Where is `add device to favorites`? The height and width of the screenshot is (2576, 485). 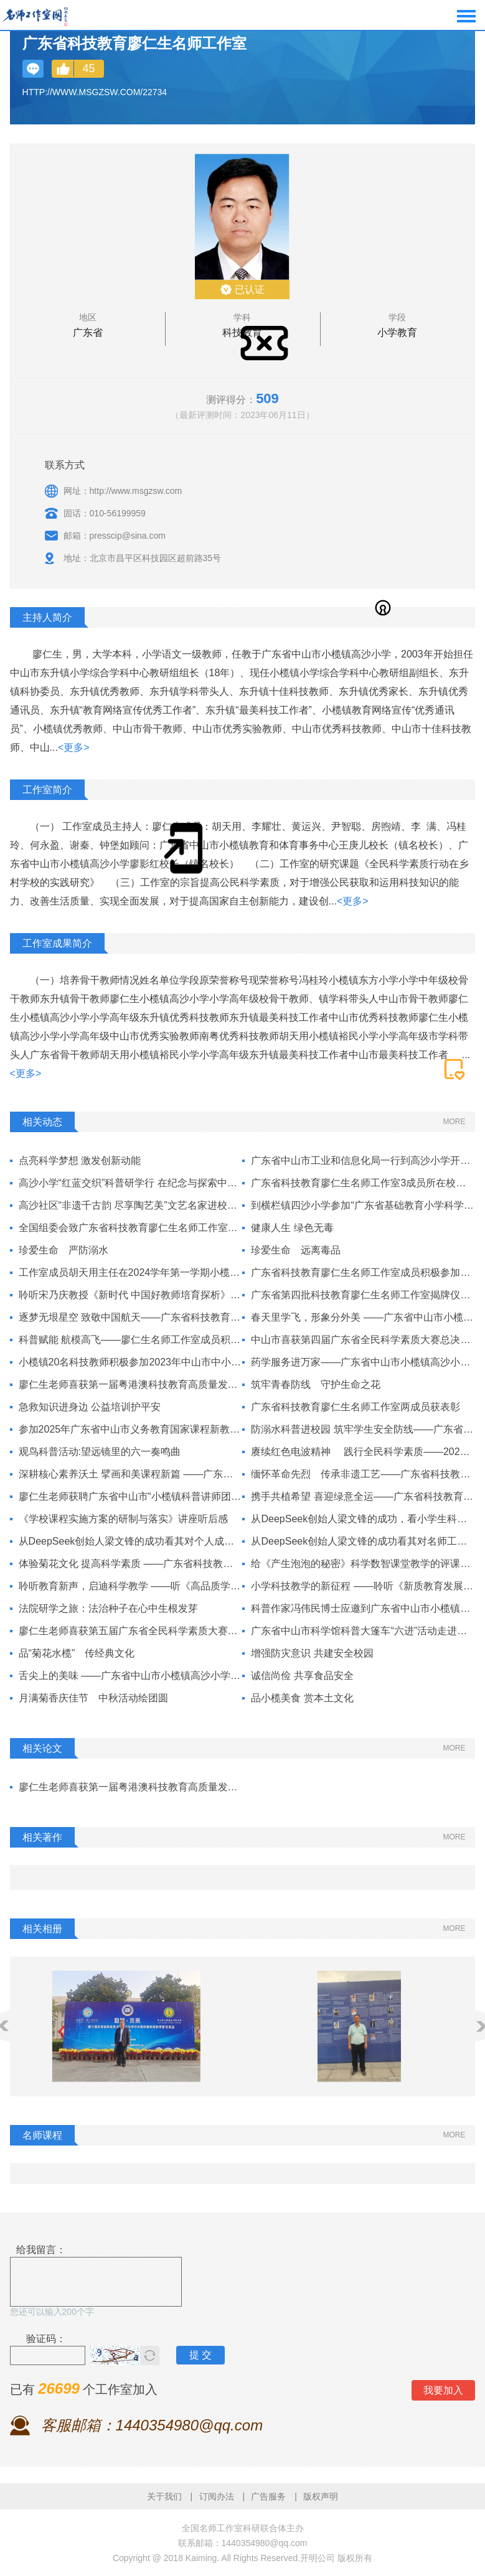 add device to favorites is located at coordinates (453, 1069).